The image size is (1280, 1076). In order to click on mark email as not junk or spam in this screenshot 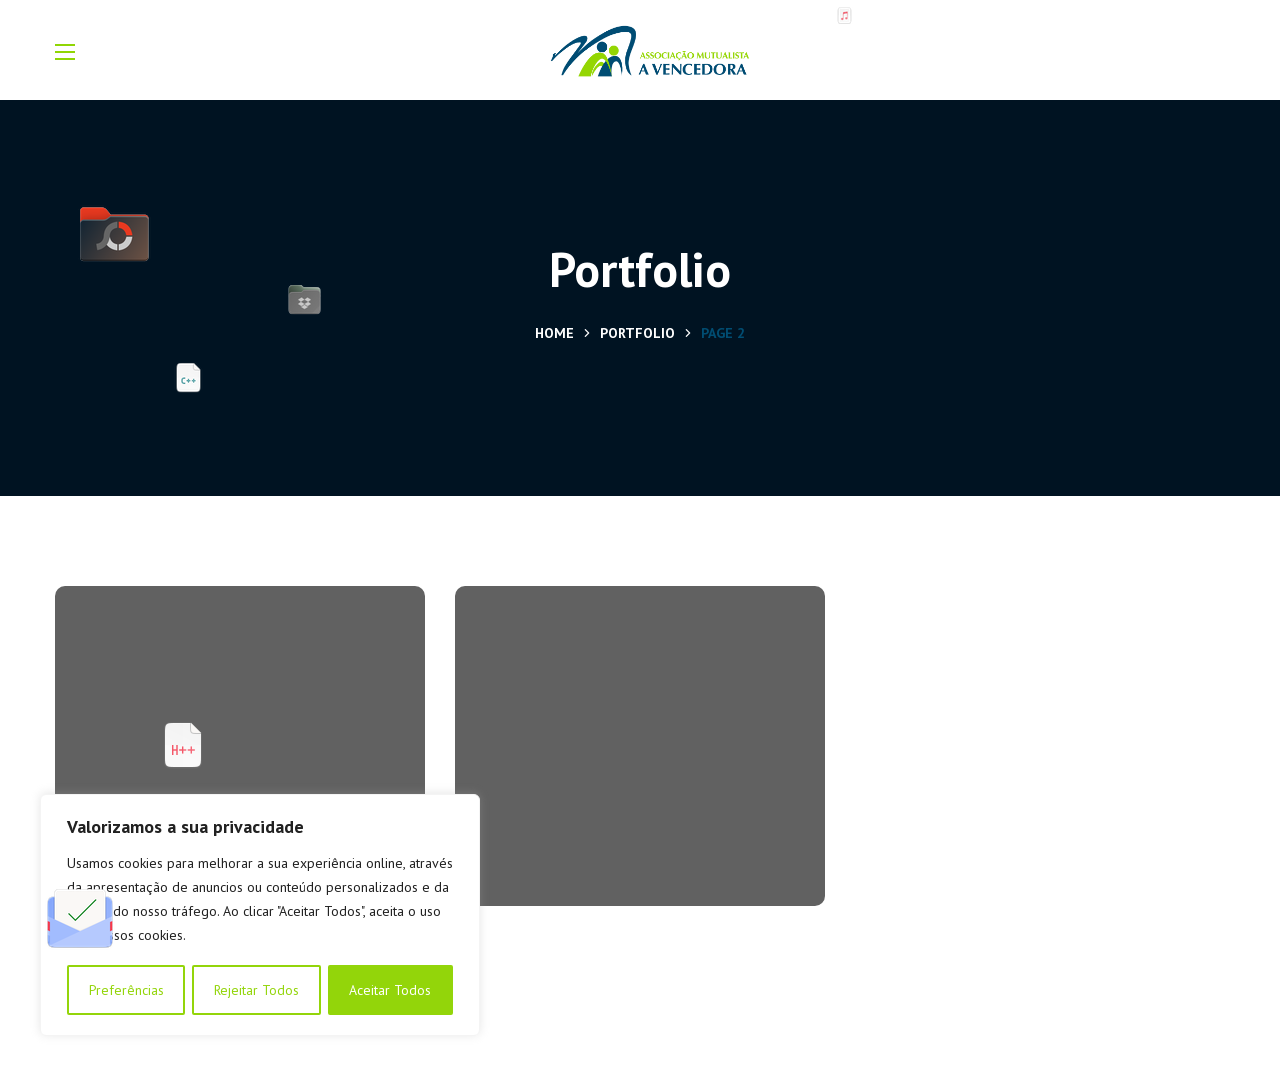, I will do `click(80, 922)`.